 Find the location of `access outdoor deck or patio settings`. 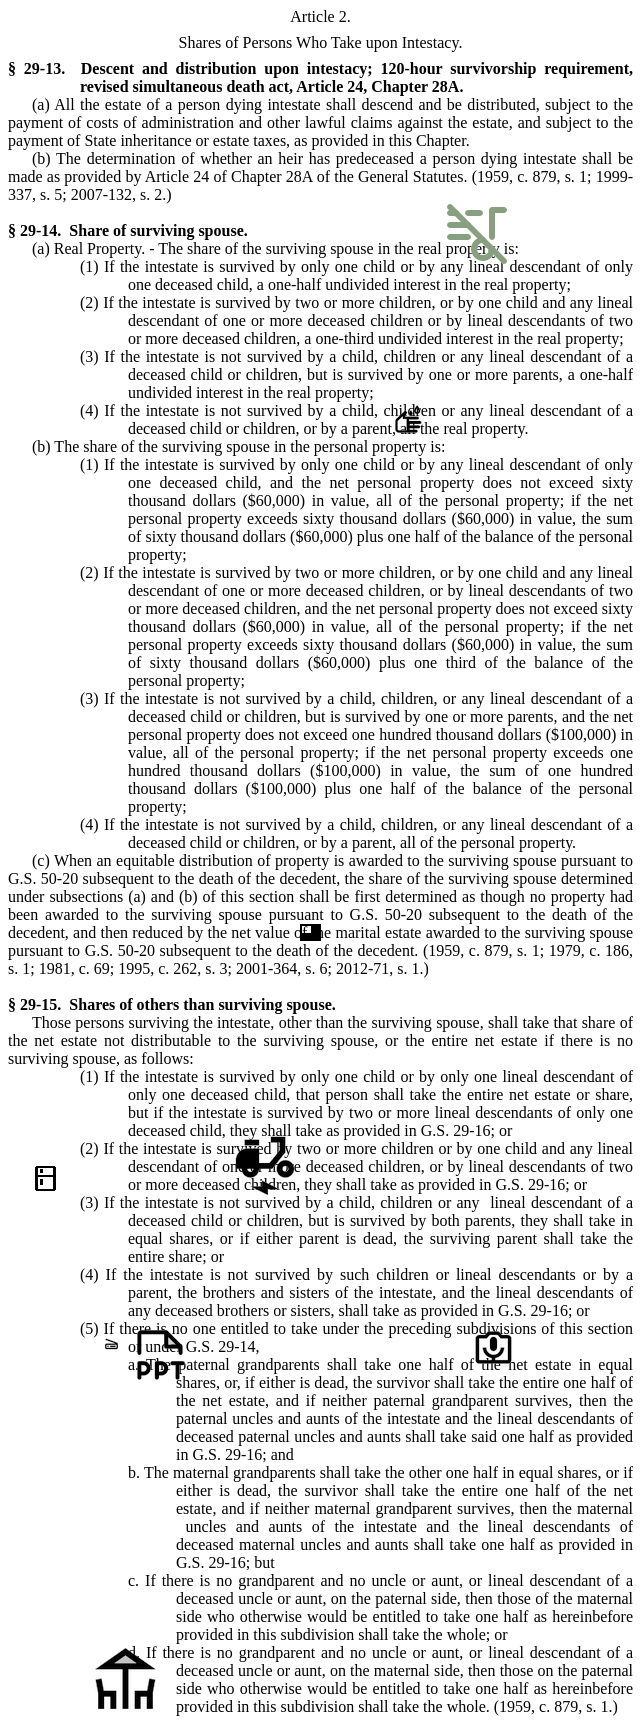

access outdoor deck or patio settings is located at coordinates (125, 1678).